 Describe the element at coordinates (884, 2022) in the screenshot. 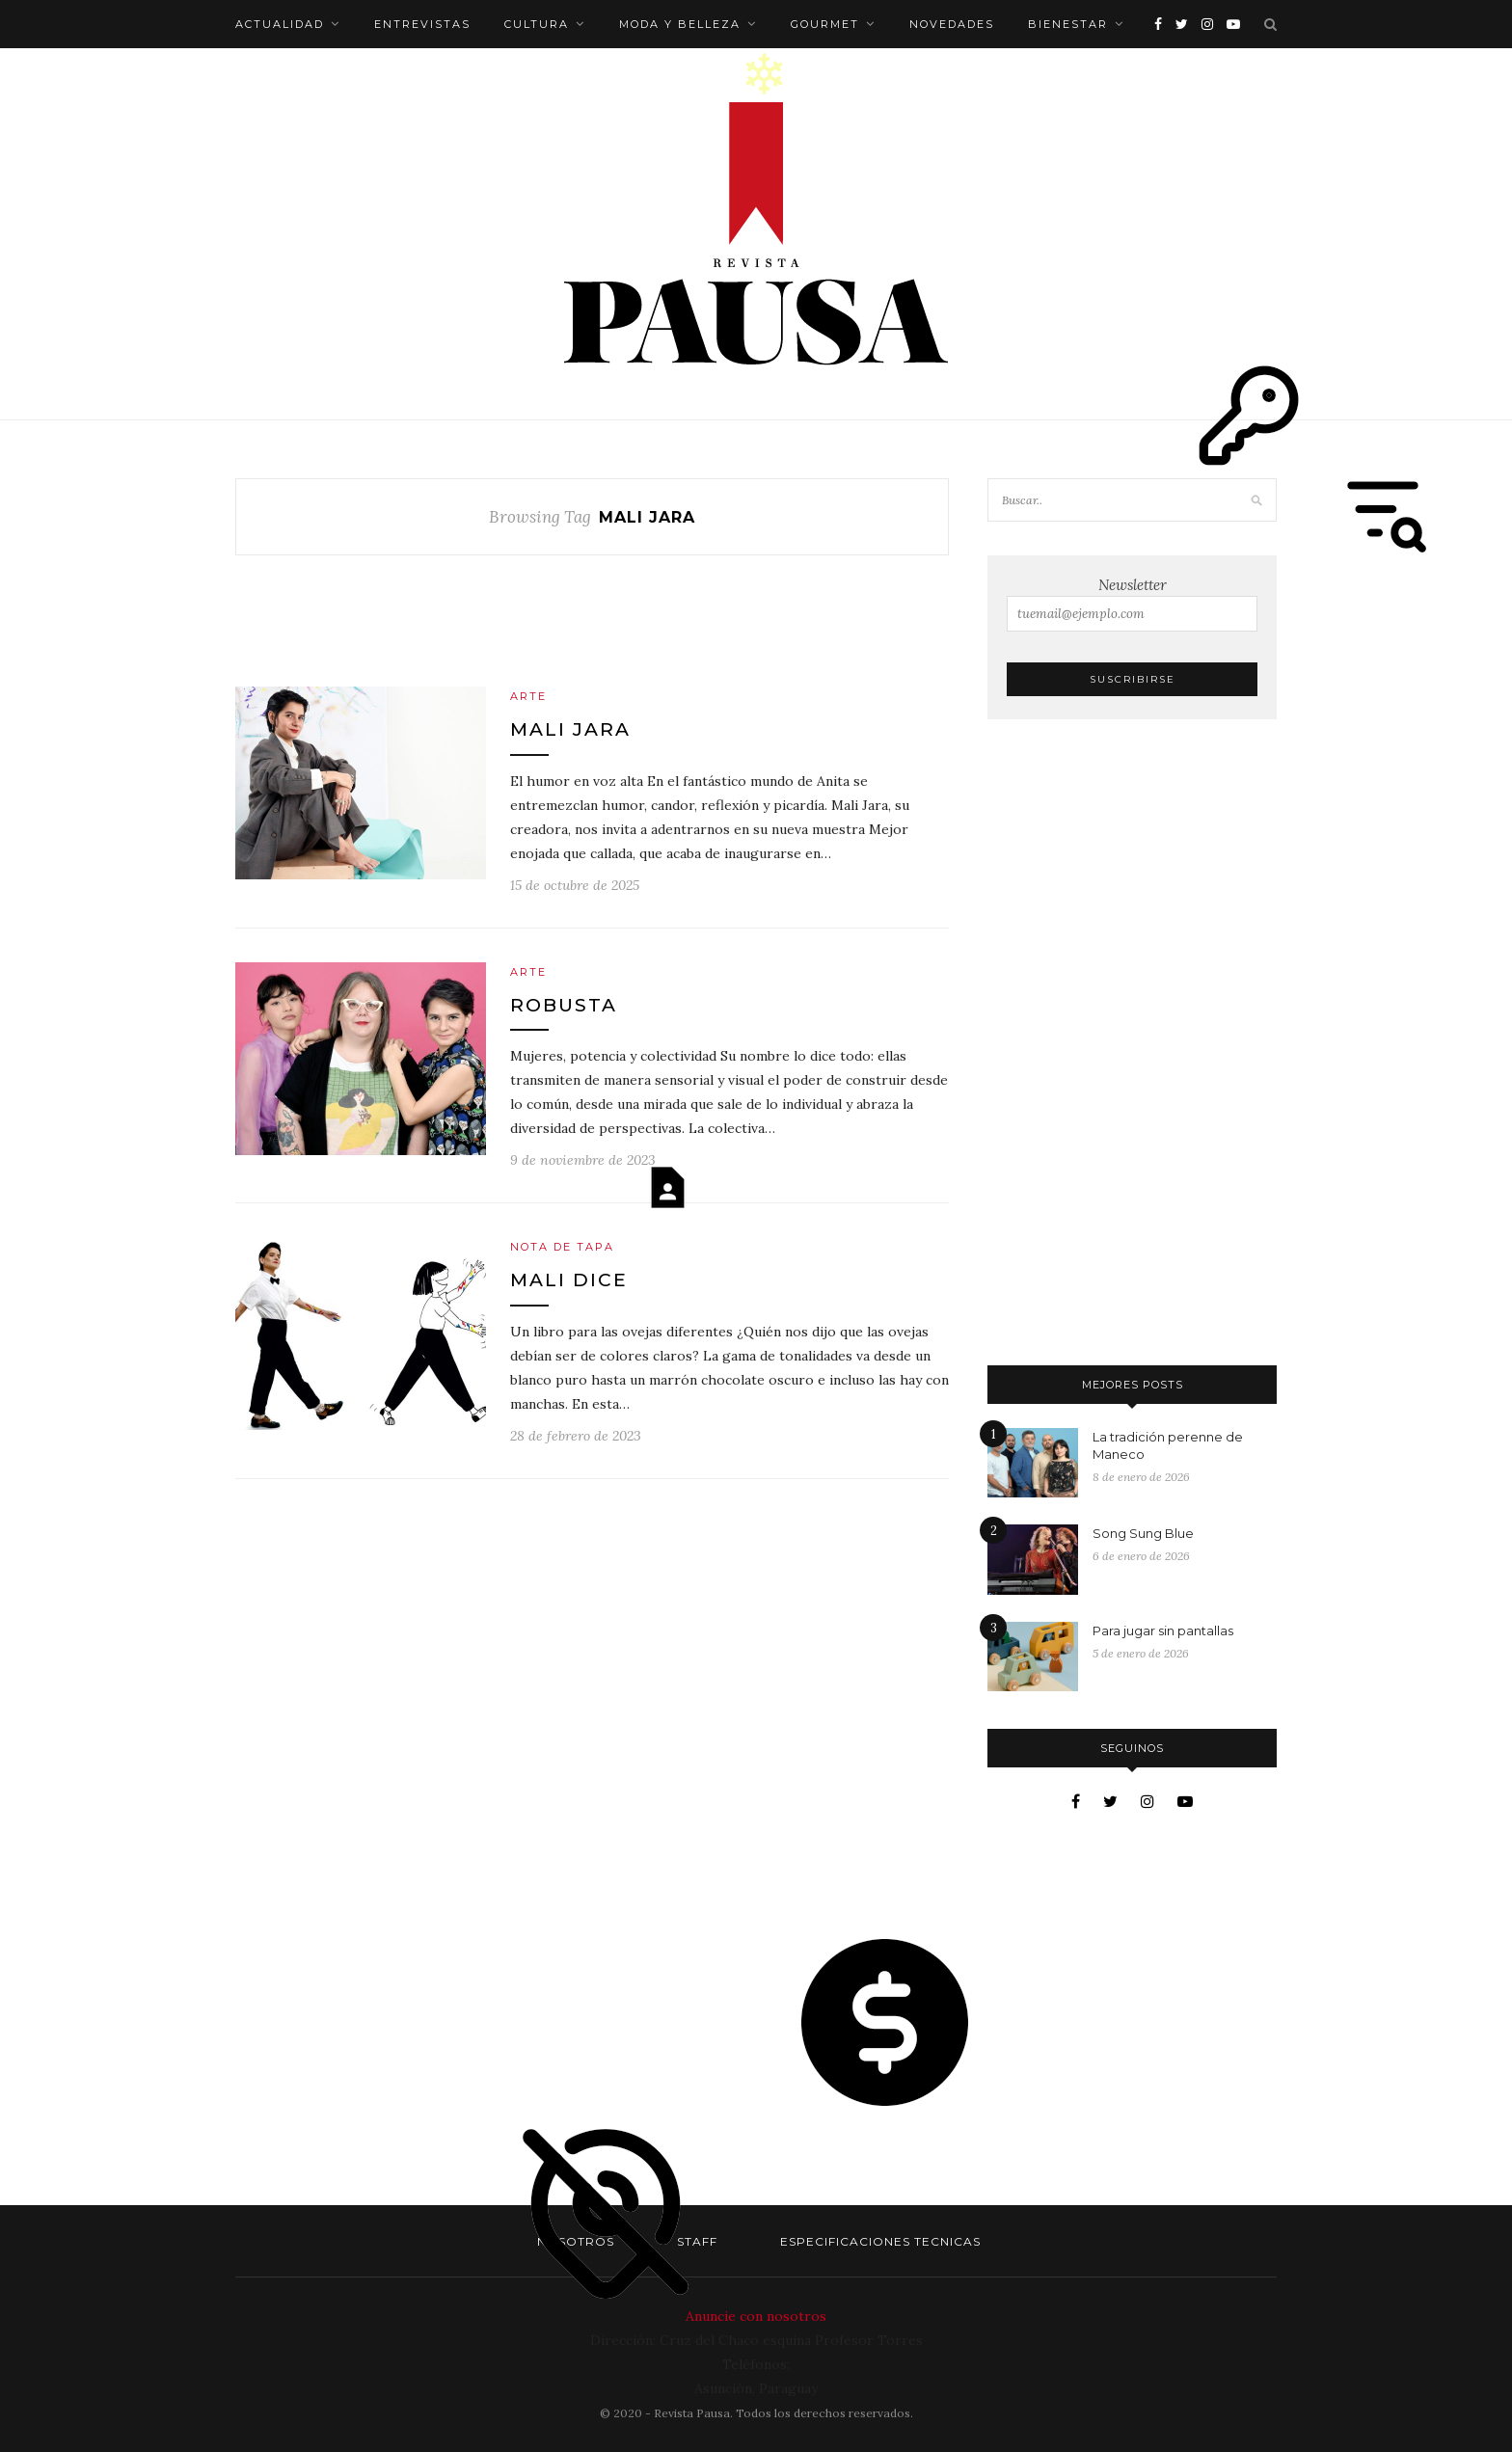

I see `view account balance or financial summary` at that location.